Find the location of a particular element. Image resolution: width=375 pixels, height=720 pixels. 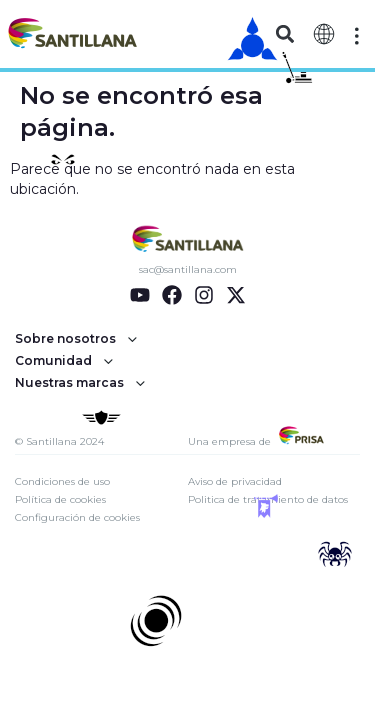

indicates player has reached level three is located at coordinates (252, 38).